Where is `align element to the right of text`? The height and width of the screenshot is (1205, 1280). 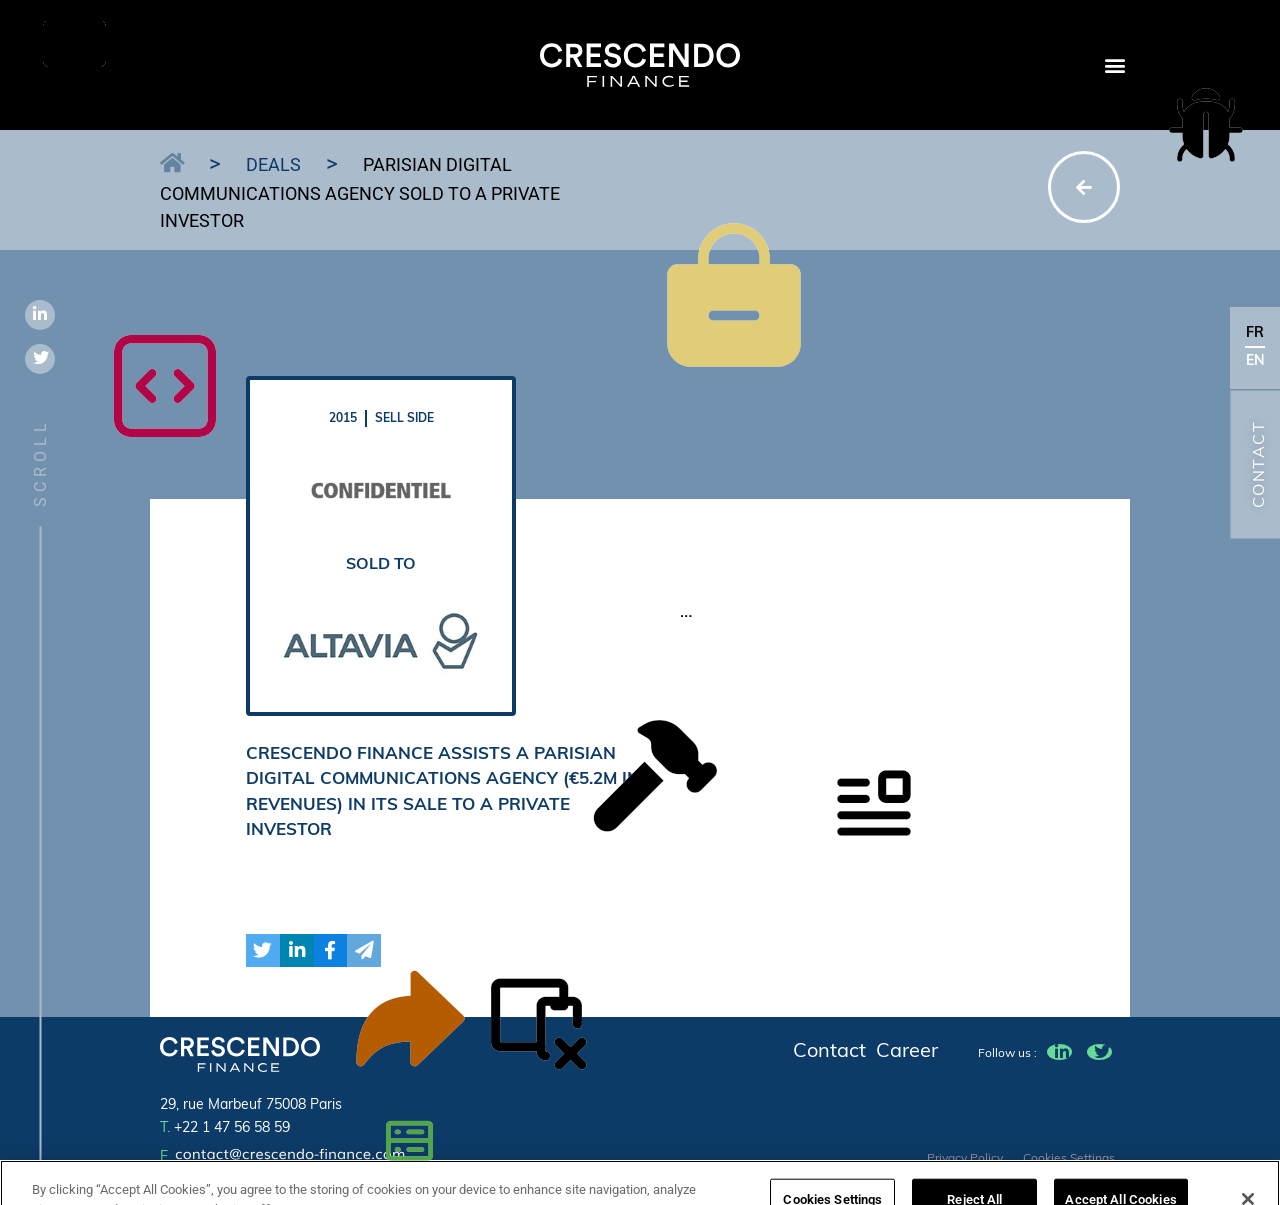 align element to the right of text is located at coordinates (874, 803).